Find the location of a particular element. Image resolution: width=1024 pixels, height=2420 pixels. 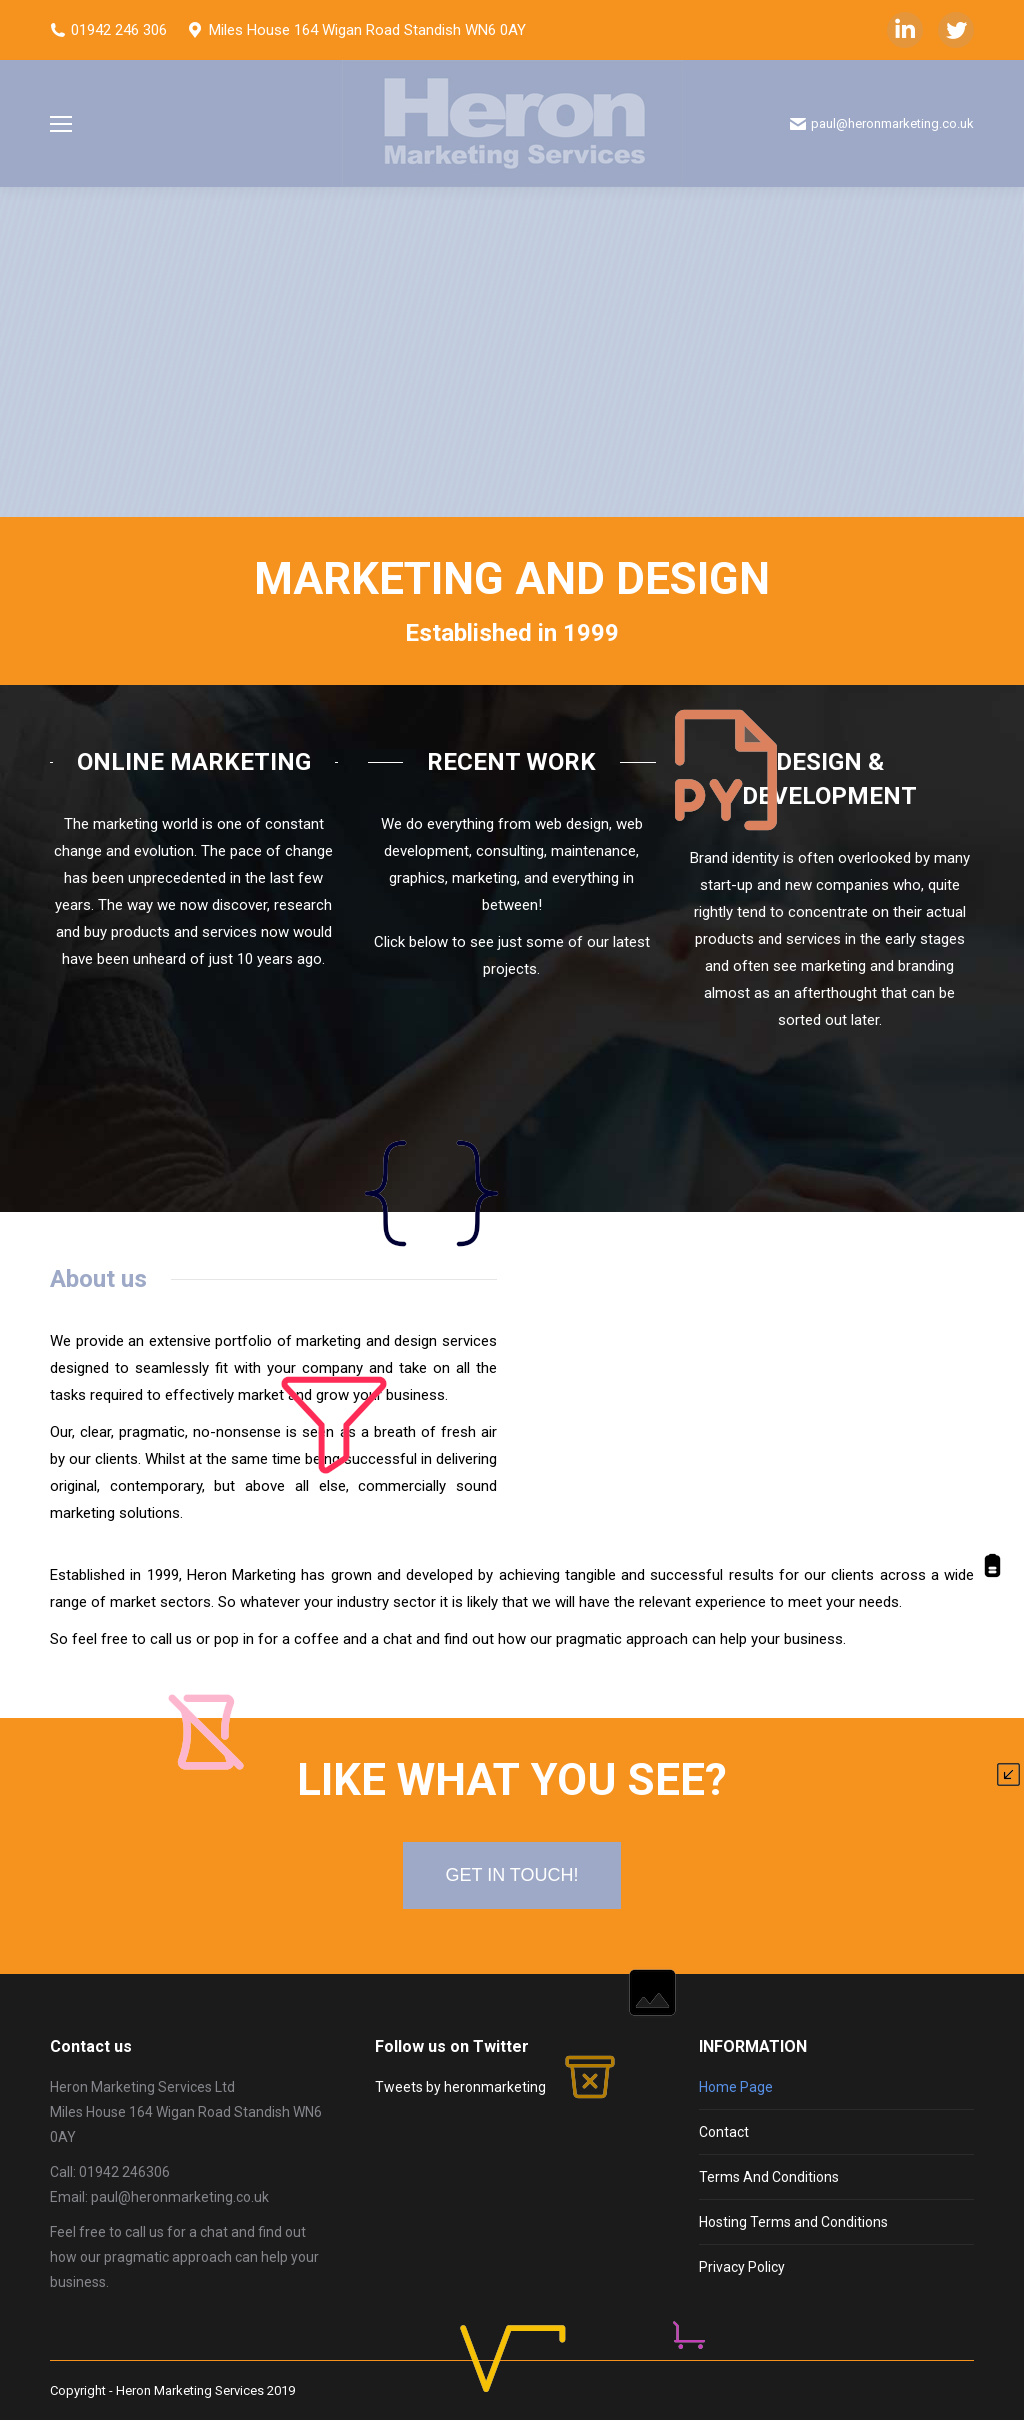

access code or developer settings is located at coordinates (431, 1193).